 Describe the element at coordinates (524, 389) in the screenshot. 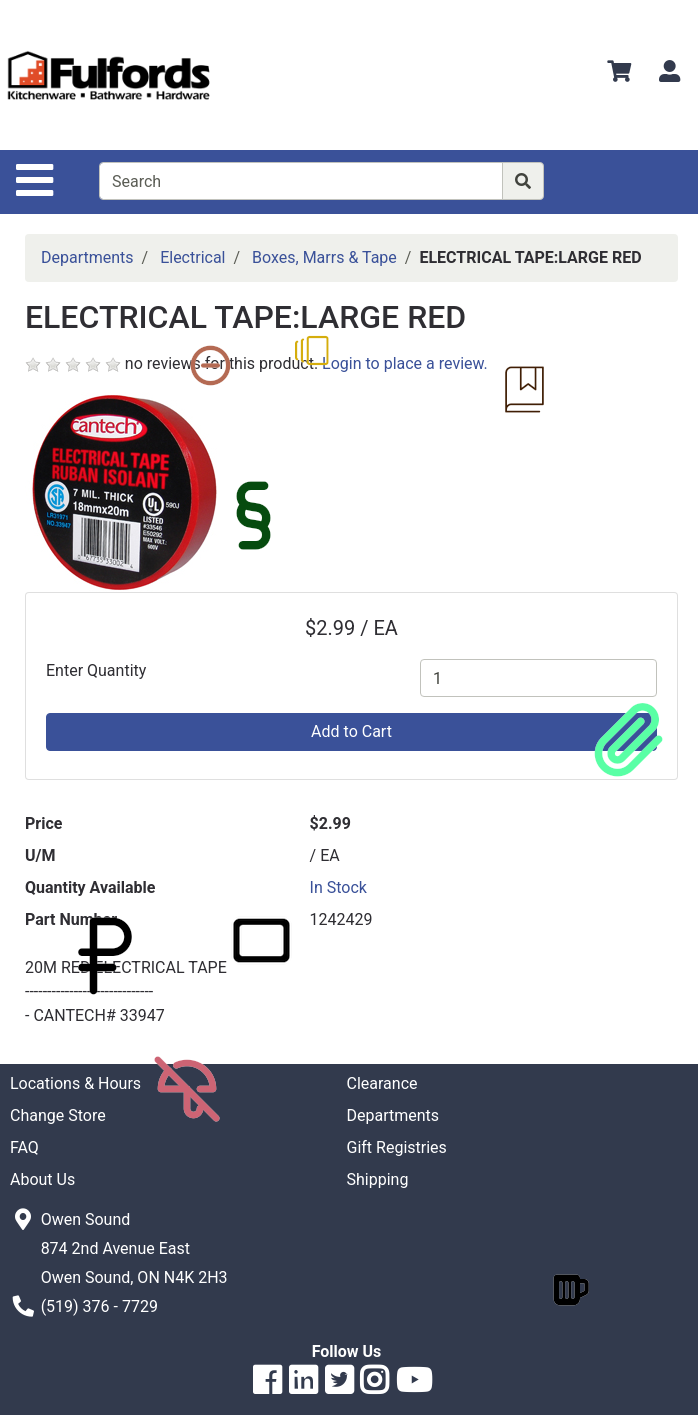

I see `access your bookmarked reading list` at that location.